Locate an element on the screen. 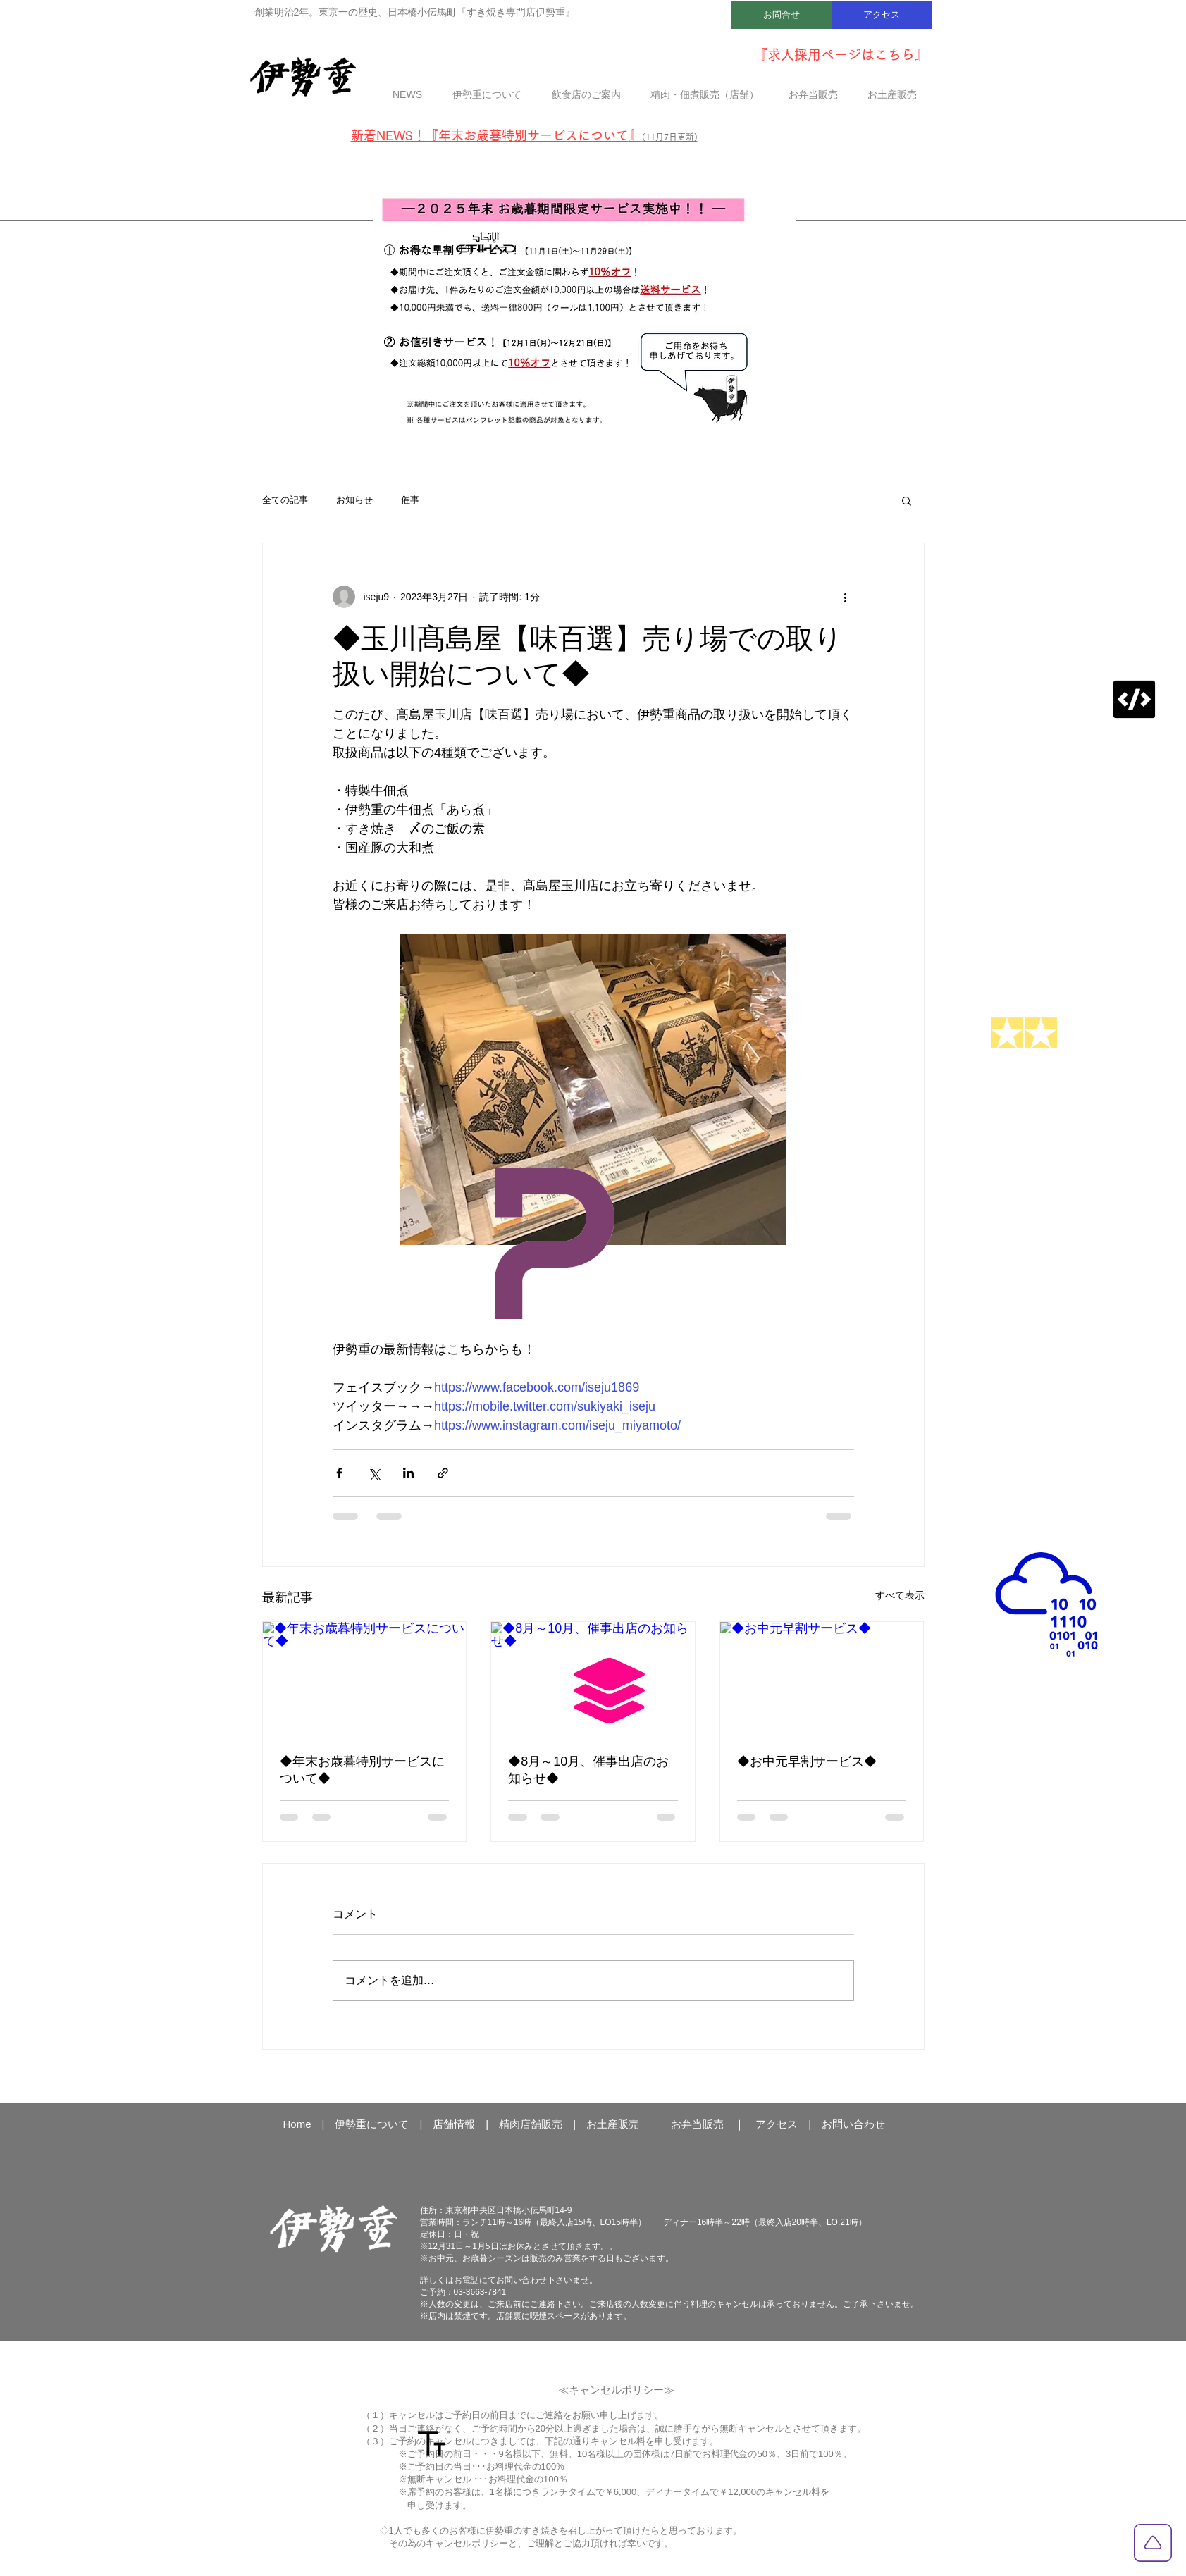  open code editor or development tools is located at coordinates (1134, 699).